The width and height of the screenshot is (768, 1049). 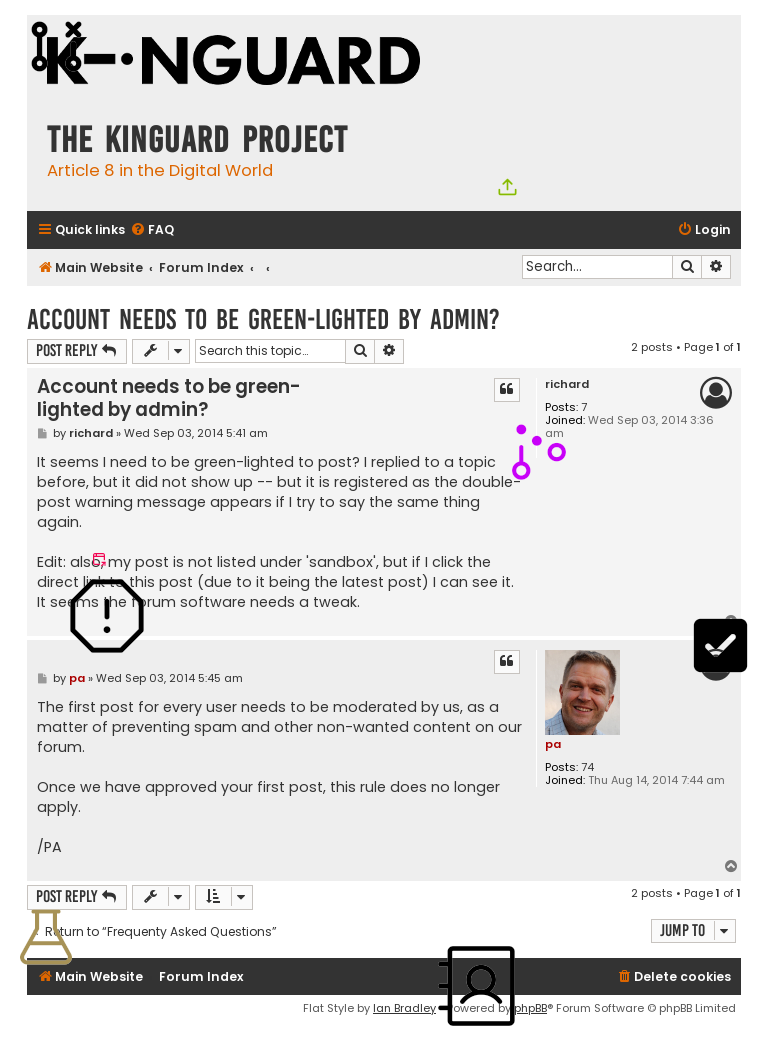 What do you see at coordinates (99, 559) in the screenshot?
I see `share current webpage` at bounding box center [99, 559].